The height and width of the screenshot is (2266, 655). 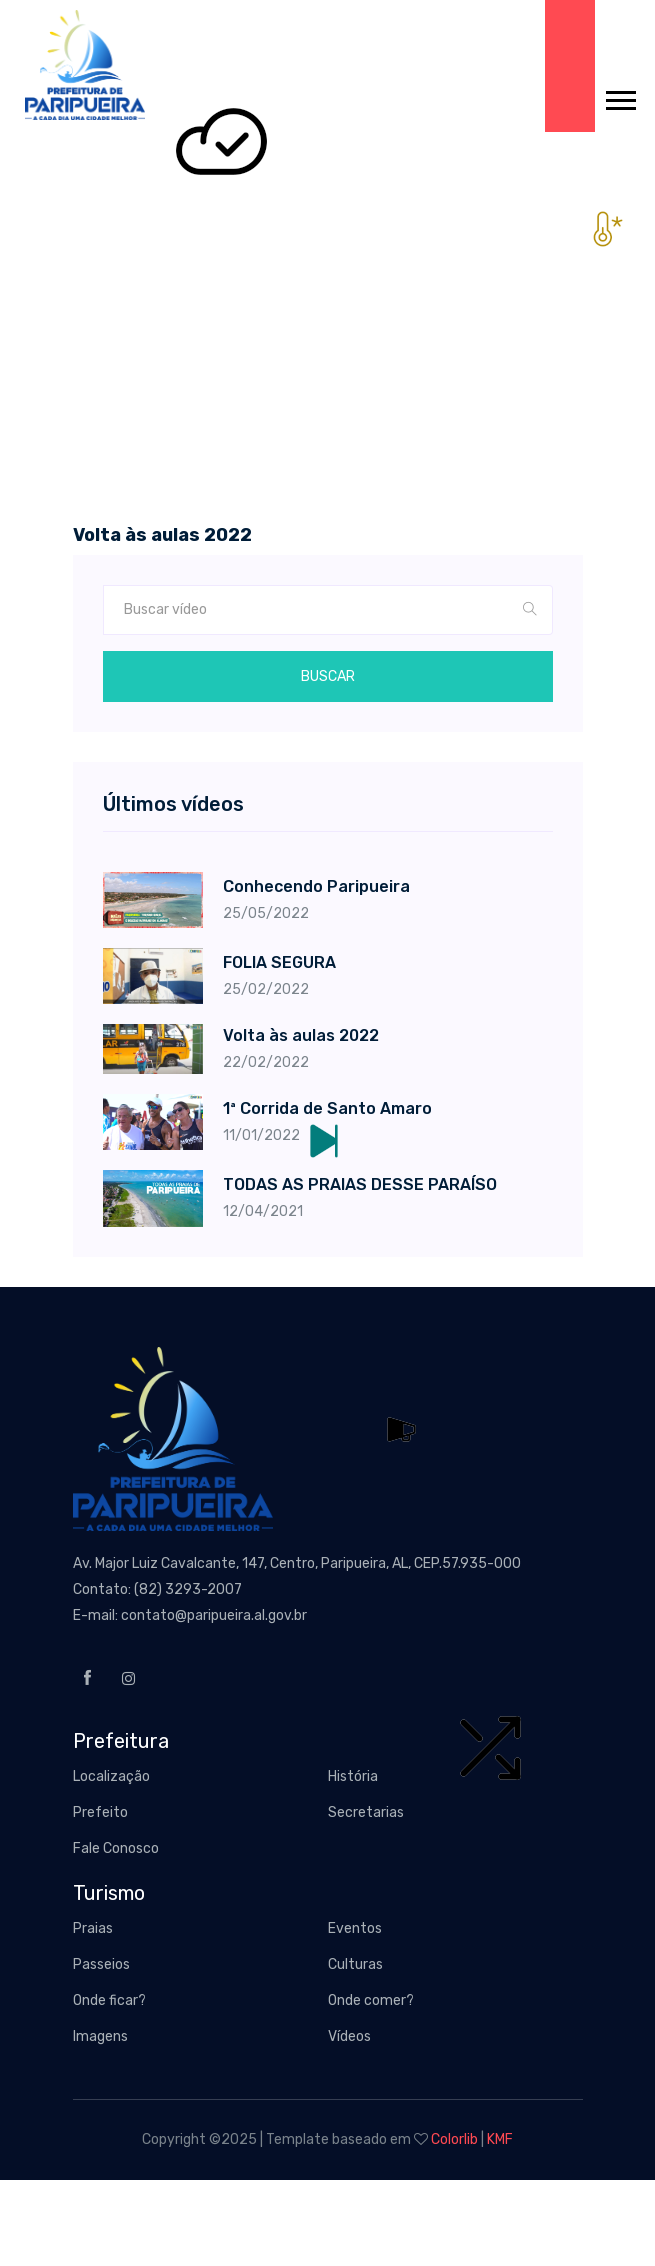 I want to click on indicates low temperature or cold conditions, so click(x=604, y=229).